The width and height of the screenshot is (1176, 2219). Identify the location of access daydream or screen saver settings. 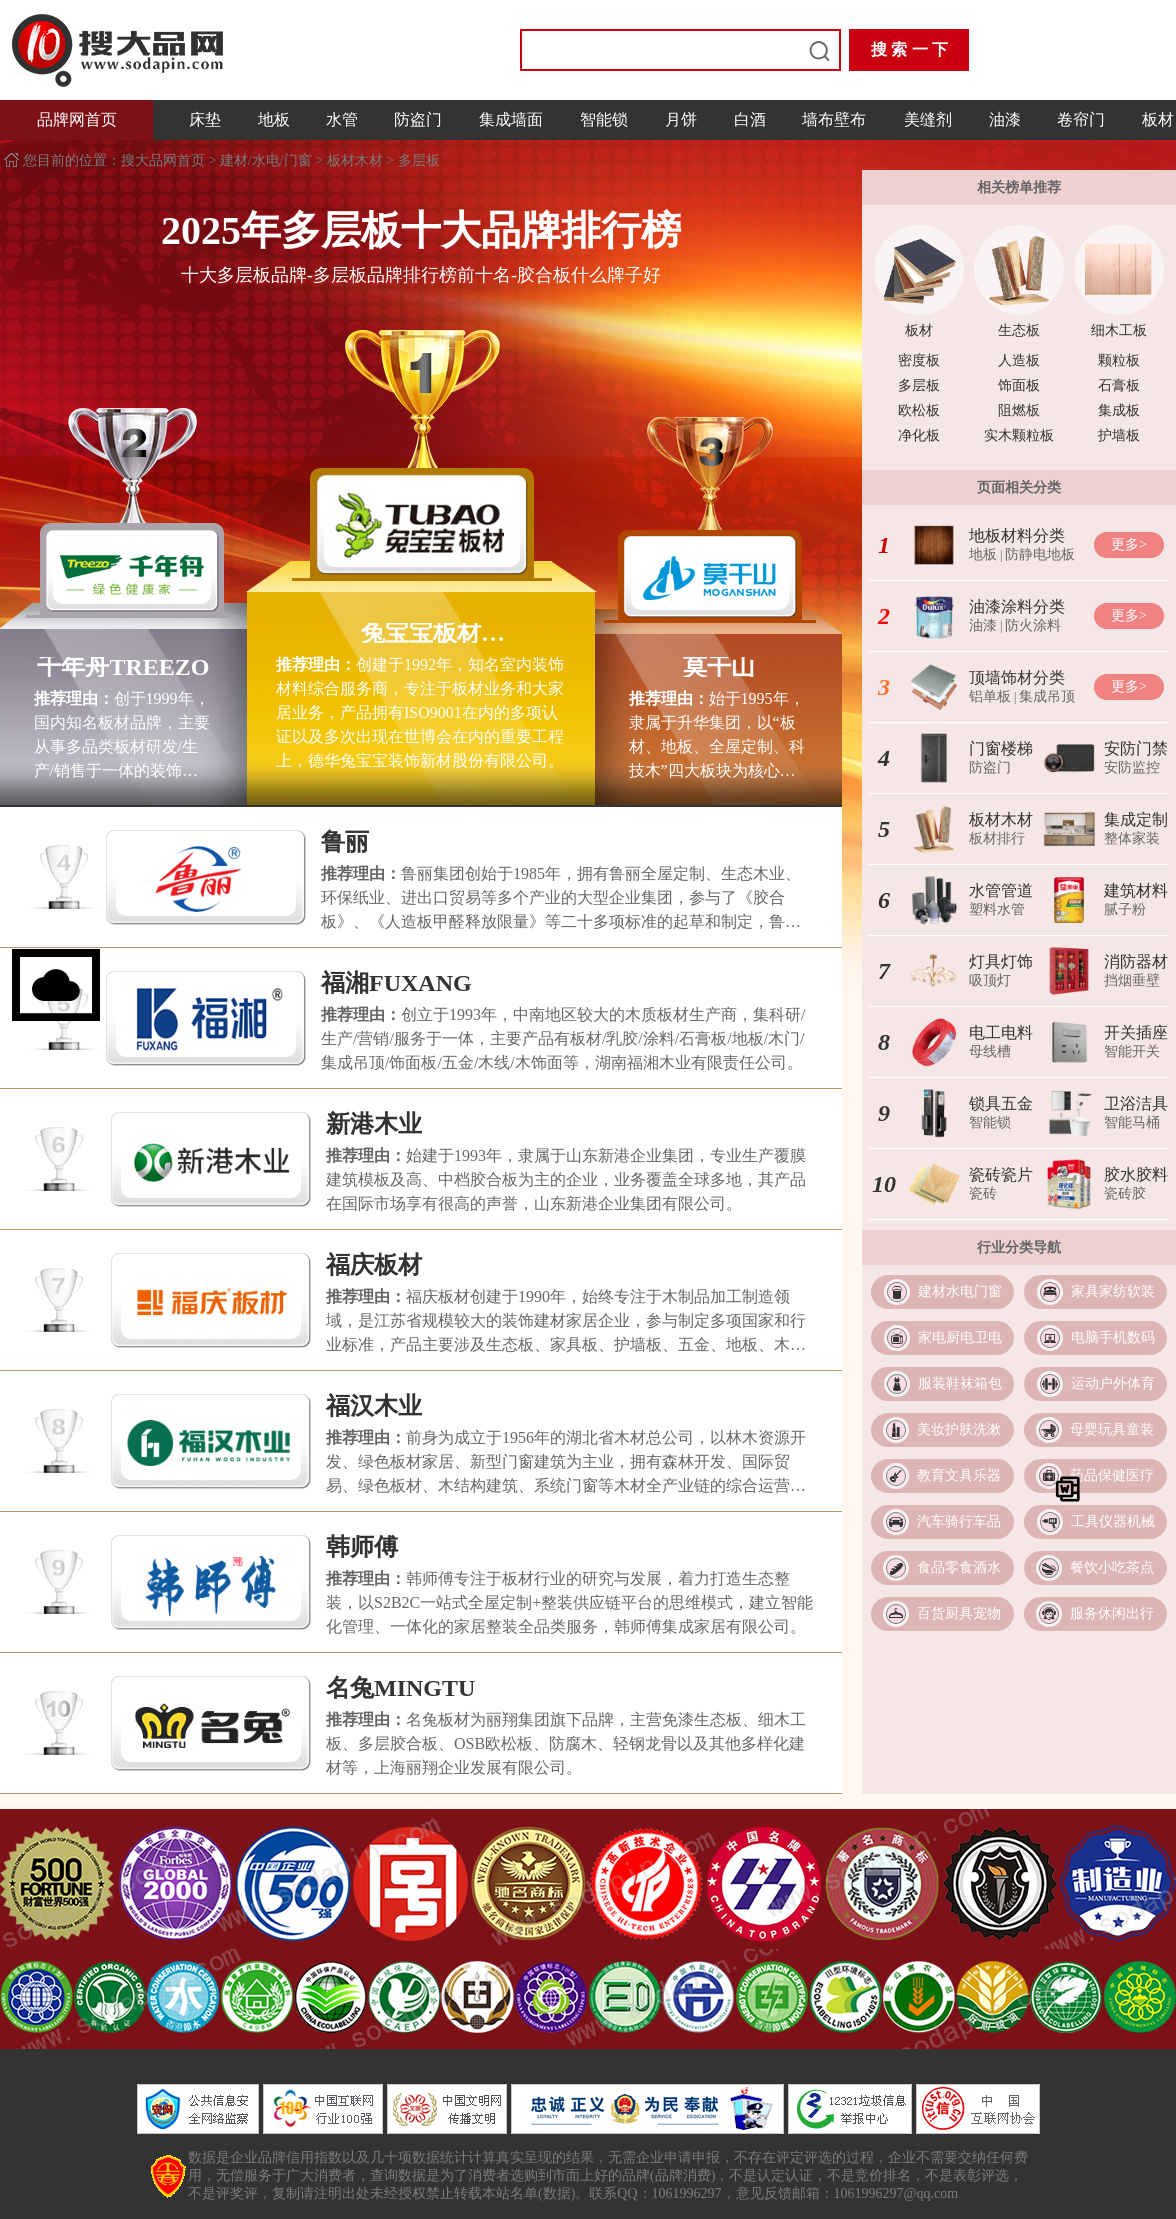
(56, 985).